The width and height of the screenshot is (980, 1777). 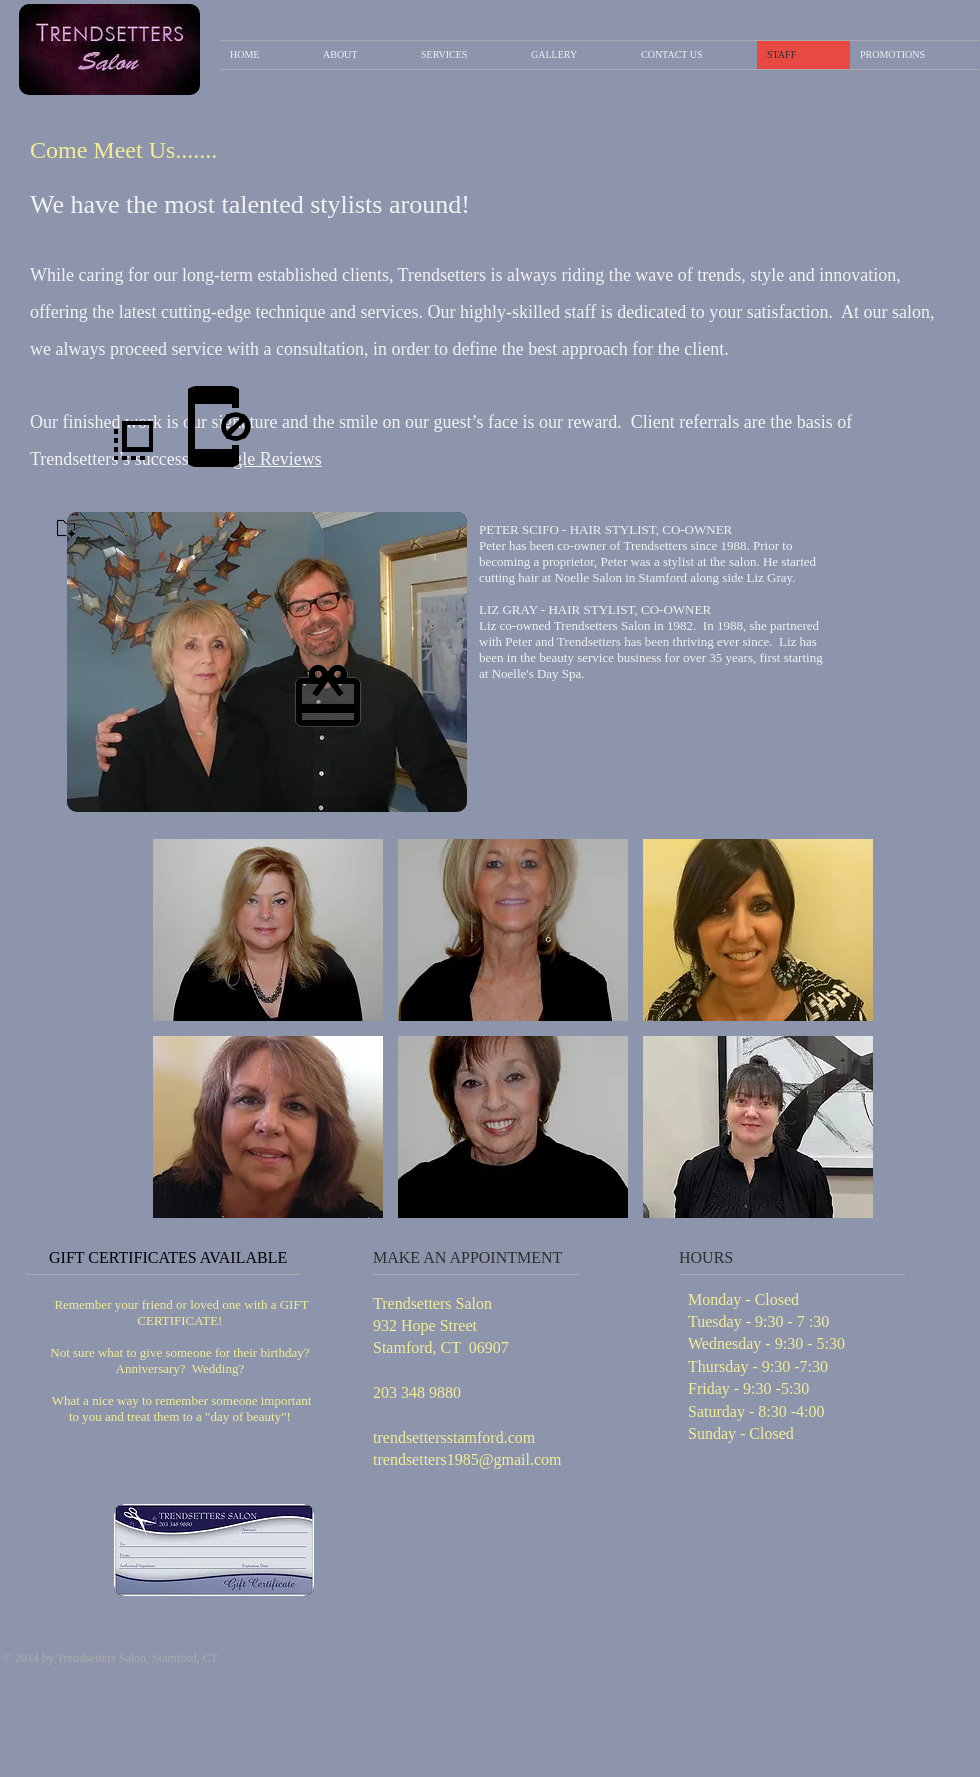 I want to click on block or restrict an app, so click(x=213, y=426).